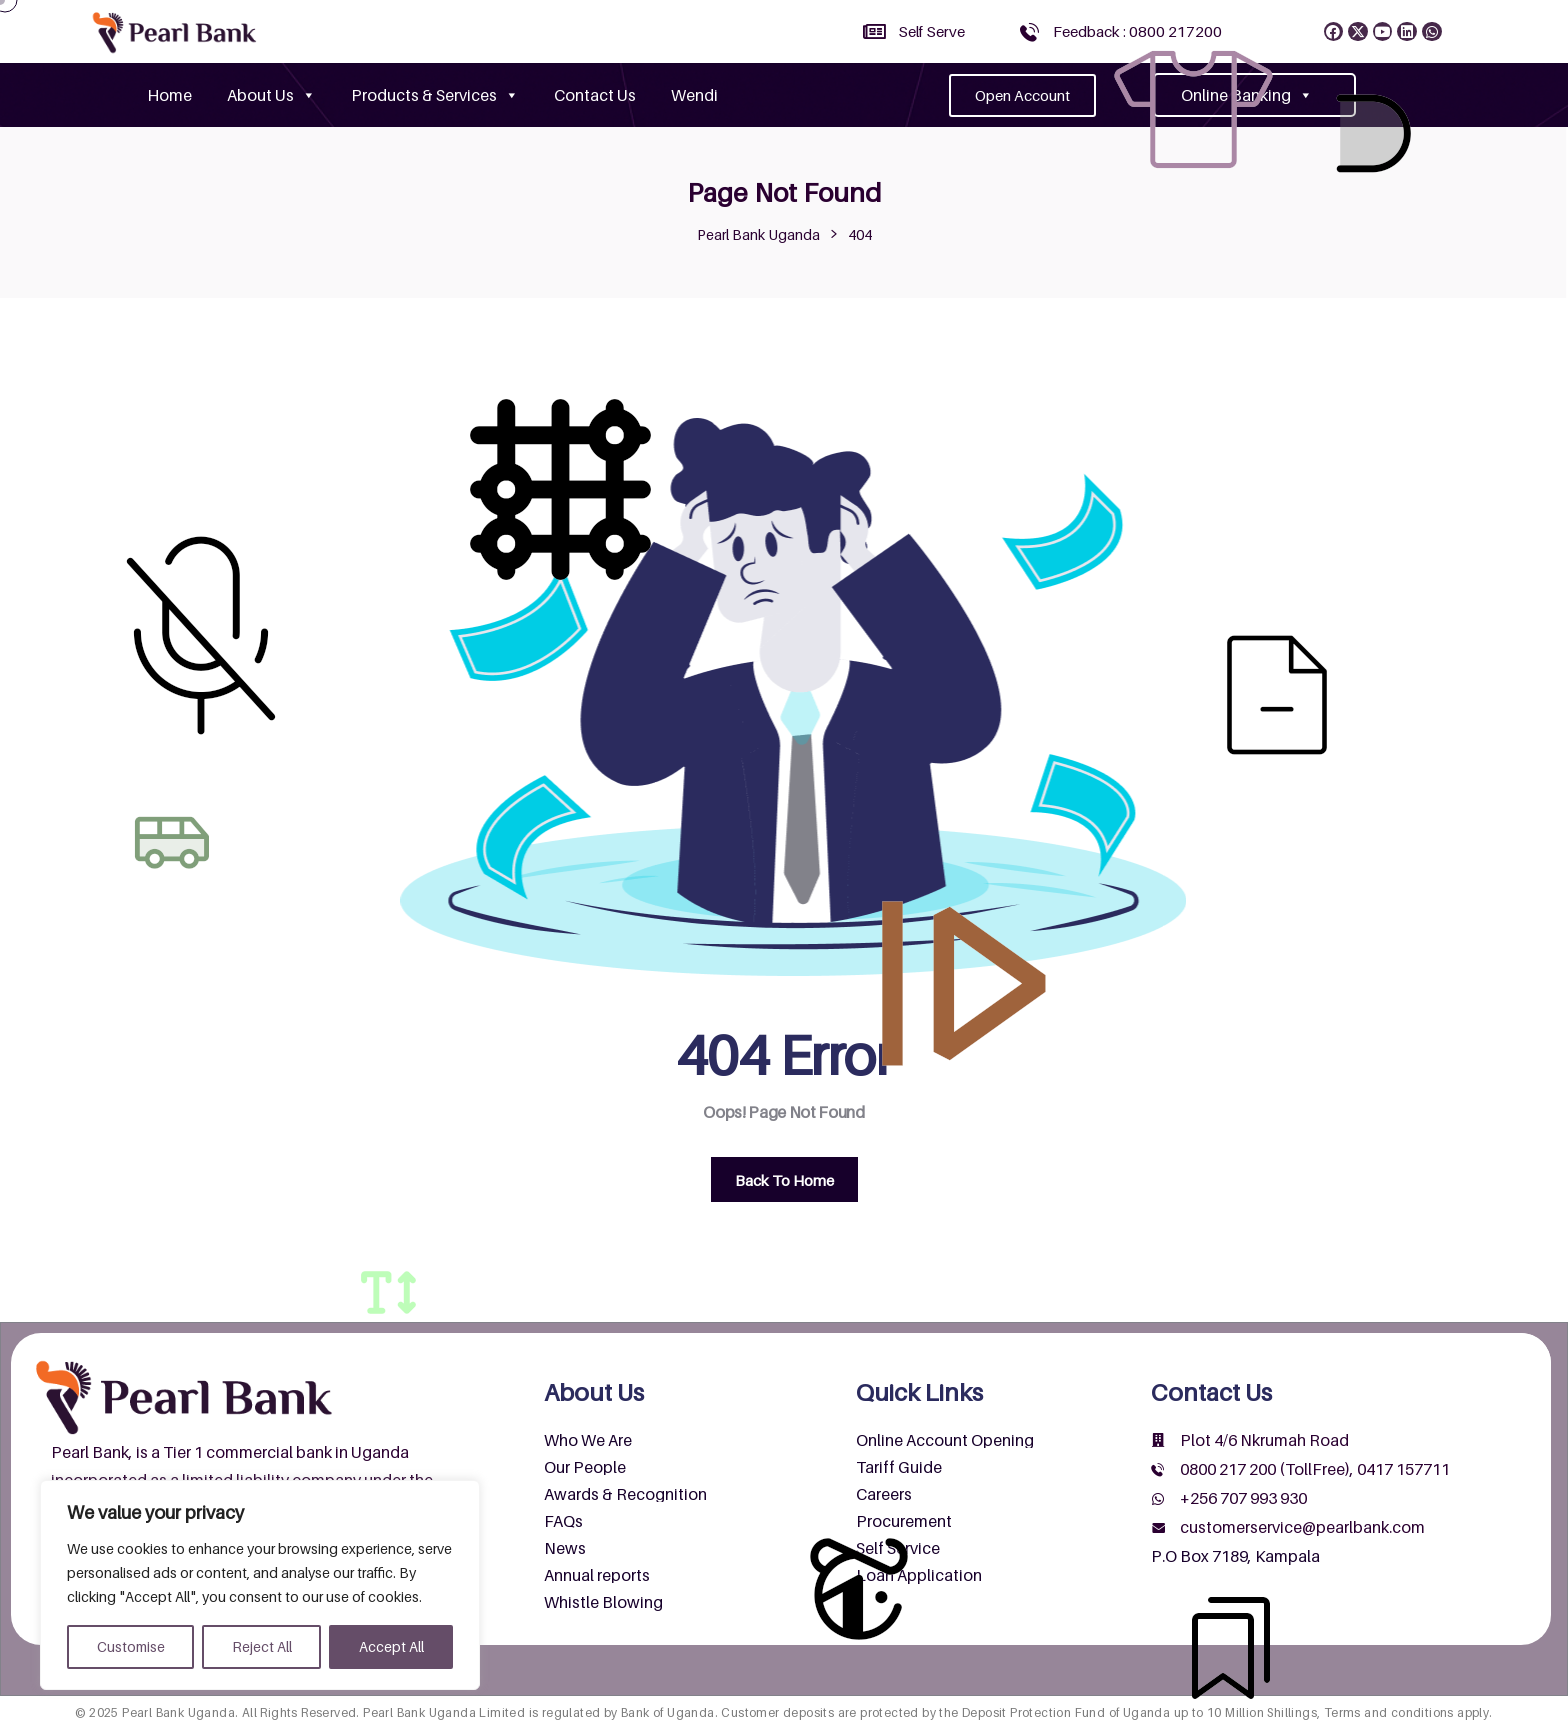  I want to click on view your saved bookmarks, so click(1231, 1648).